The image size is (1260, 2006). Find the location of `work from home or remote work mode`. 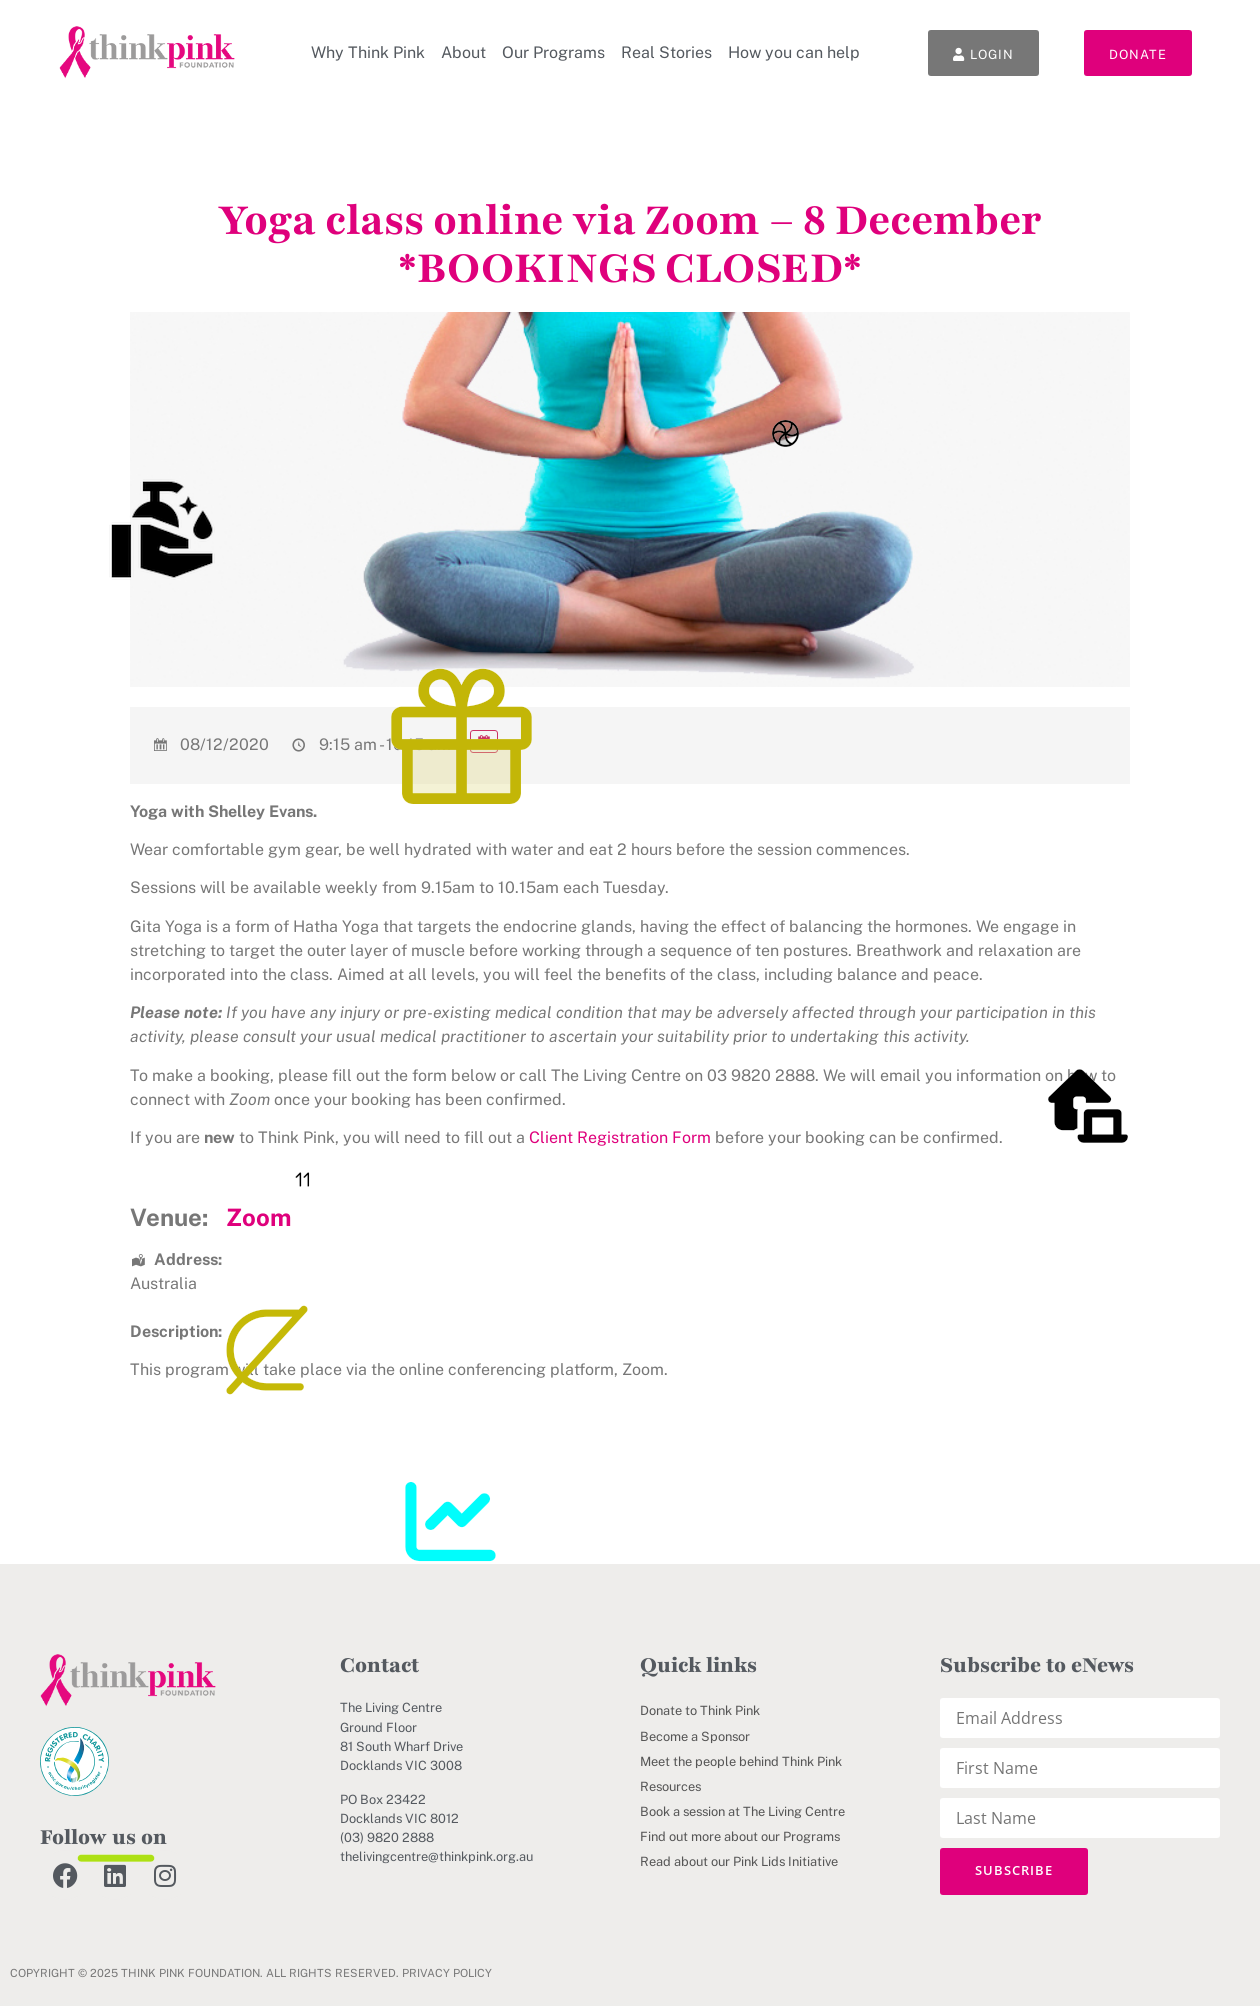

work from home or remote work mode is located at coordinates (1088, 1105).